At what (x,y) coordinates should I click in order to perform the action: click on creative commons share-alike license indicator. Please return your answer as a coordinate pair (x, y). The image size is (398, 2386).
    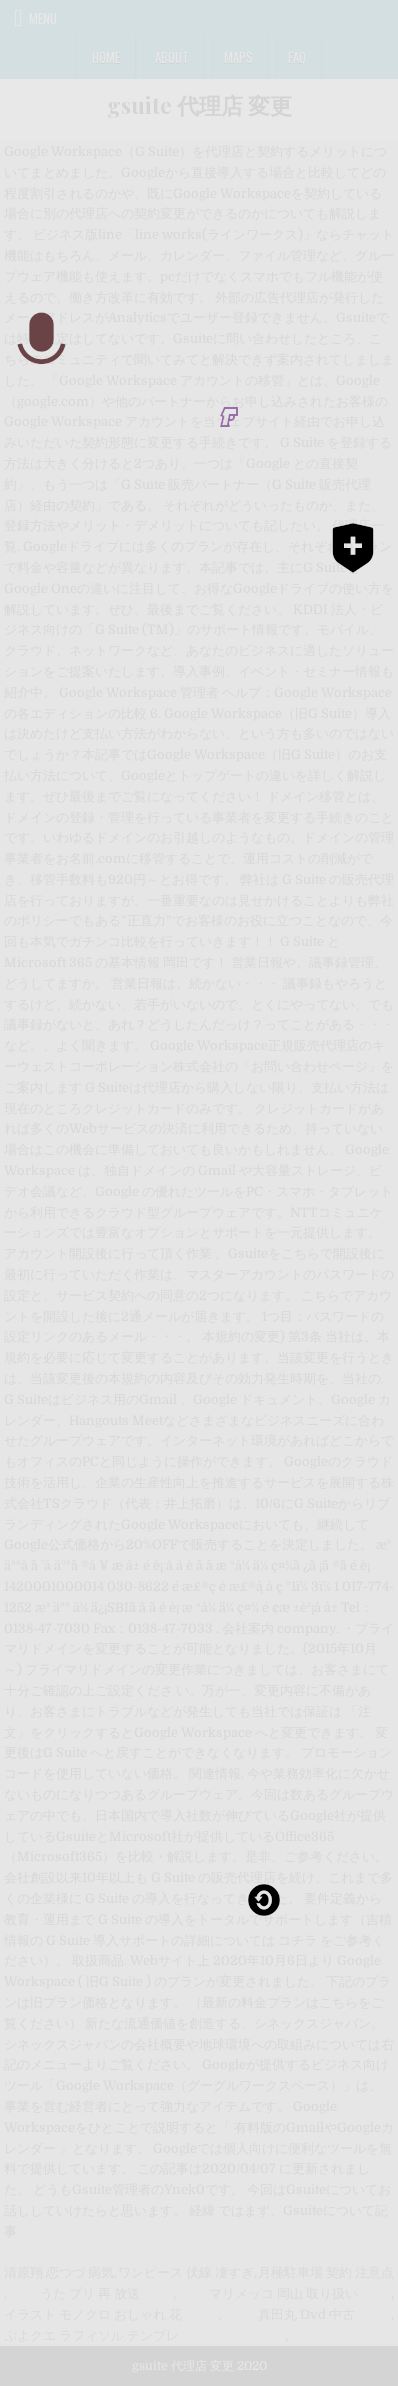
    Looking at the image, I should click on (264, 1900).